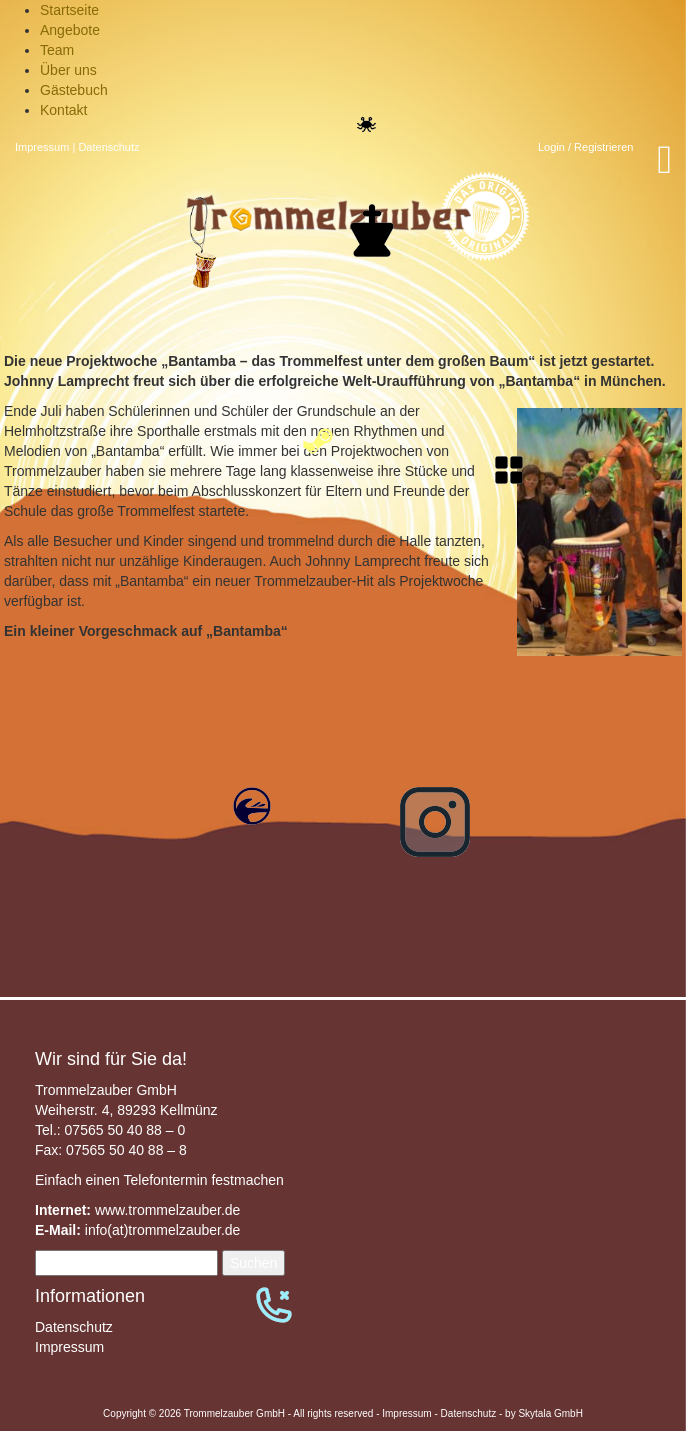 The image size is (686, 1431). Describe the element at coordinates (372, 232) in the screenshot. I see `chess king piece indicator` at that location.